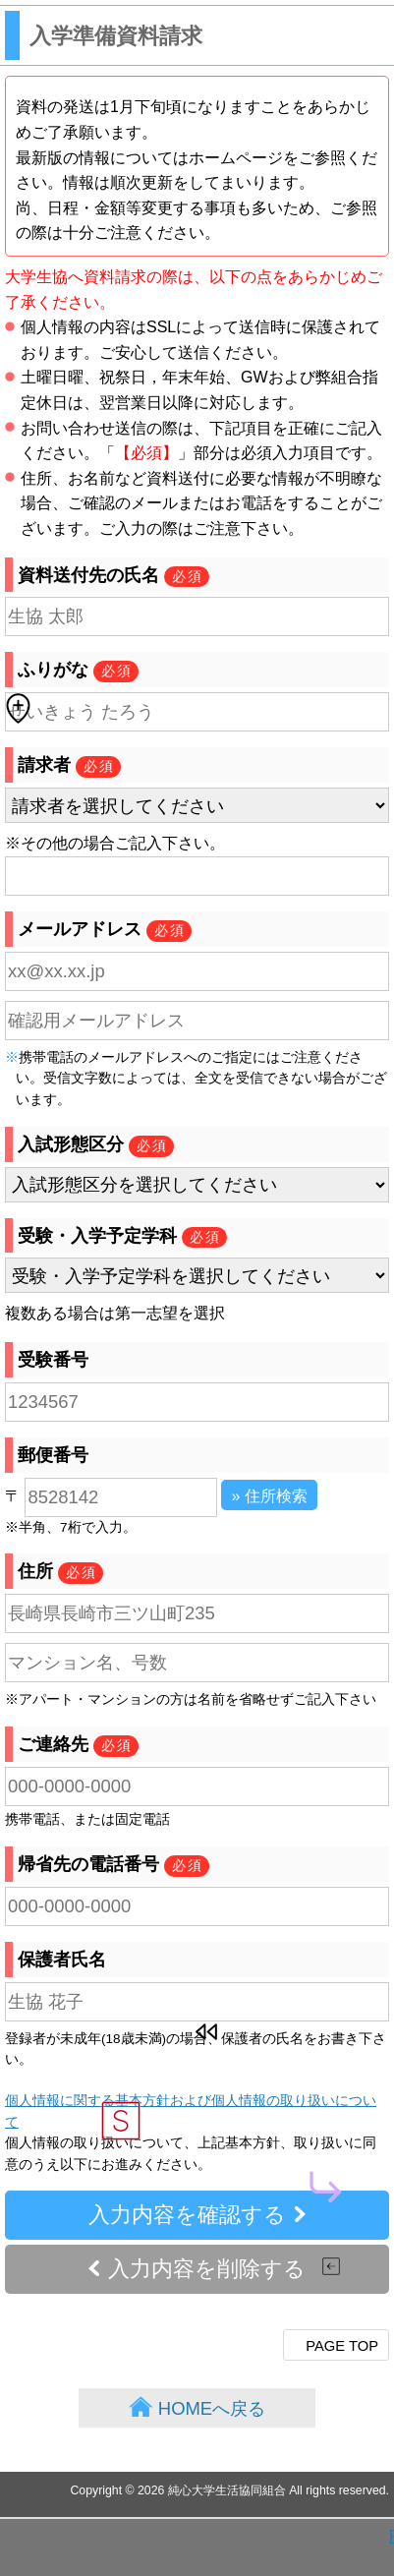 This screenshot has height=2576, width=394. Describe the element at coordinates (206, 2031) in the screenshot. I see `skip to previous track` at that location.